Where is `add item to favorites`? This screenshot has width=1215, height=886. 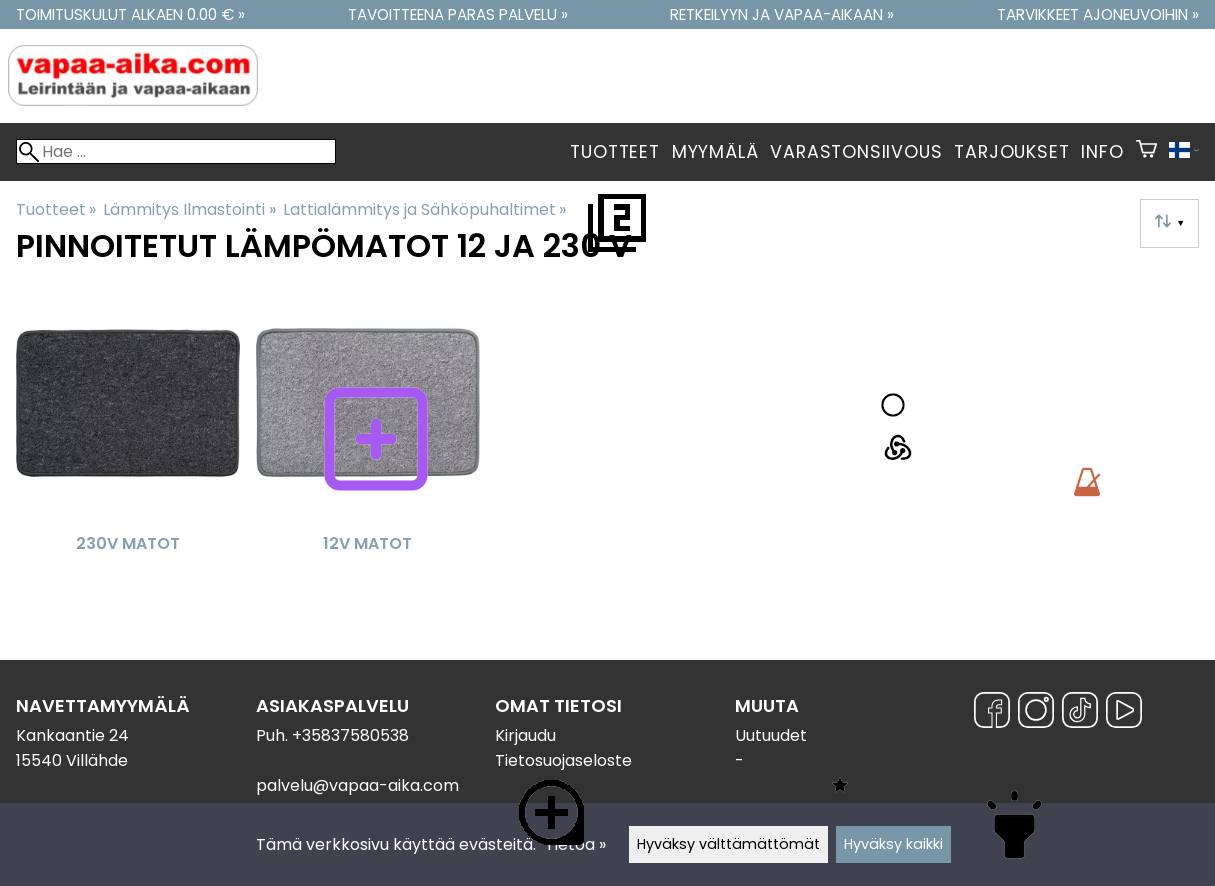
add item to favorites is located at coordinates (840, 785).